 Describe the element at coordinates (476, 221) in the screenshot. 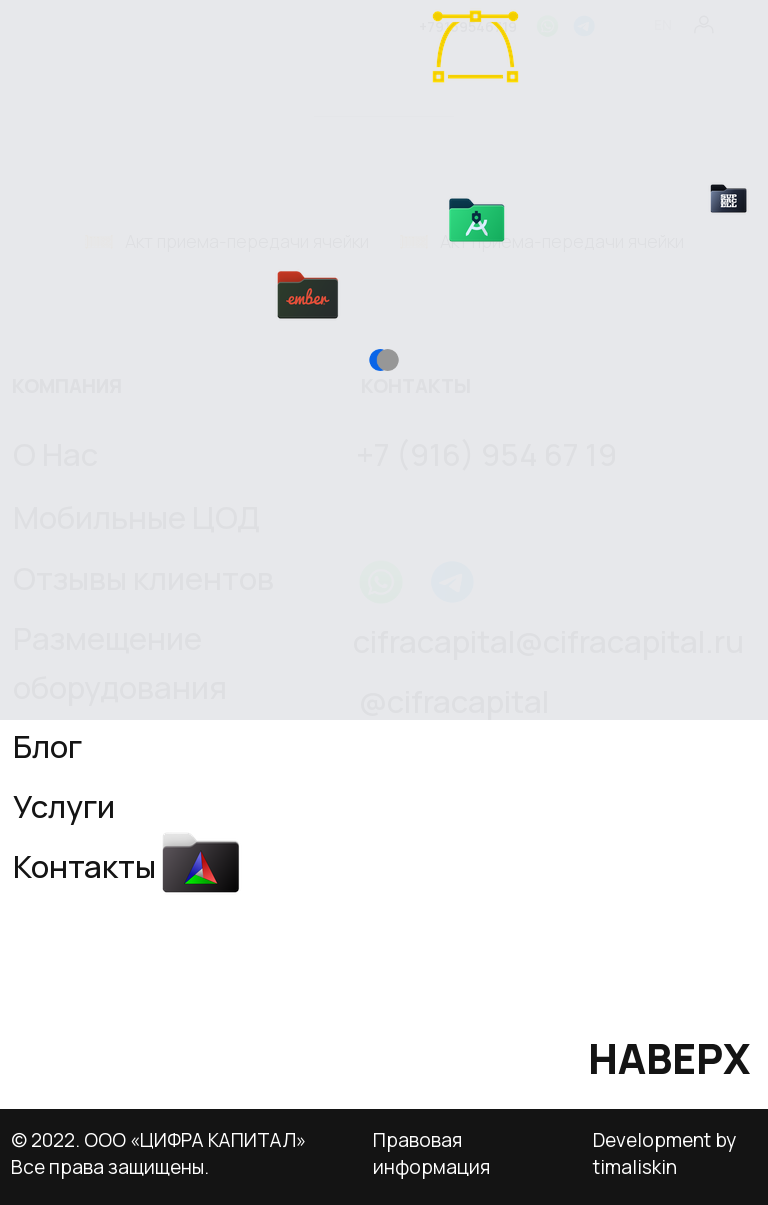

I see `open android studio project folder` at that location.